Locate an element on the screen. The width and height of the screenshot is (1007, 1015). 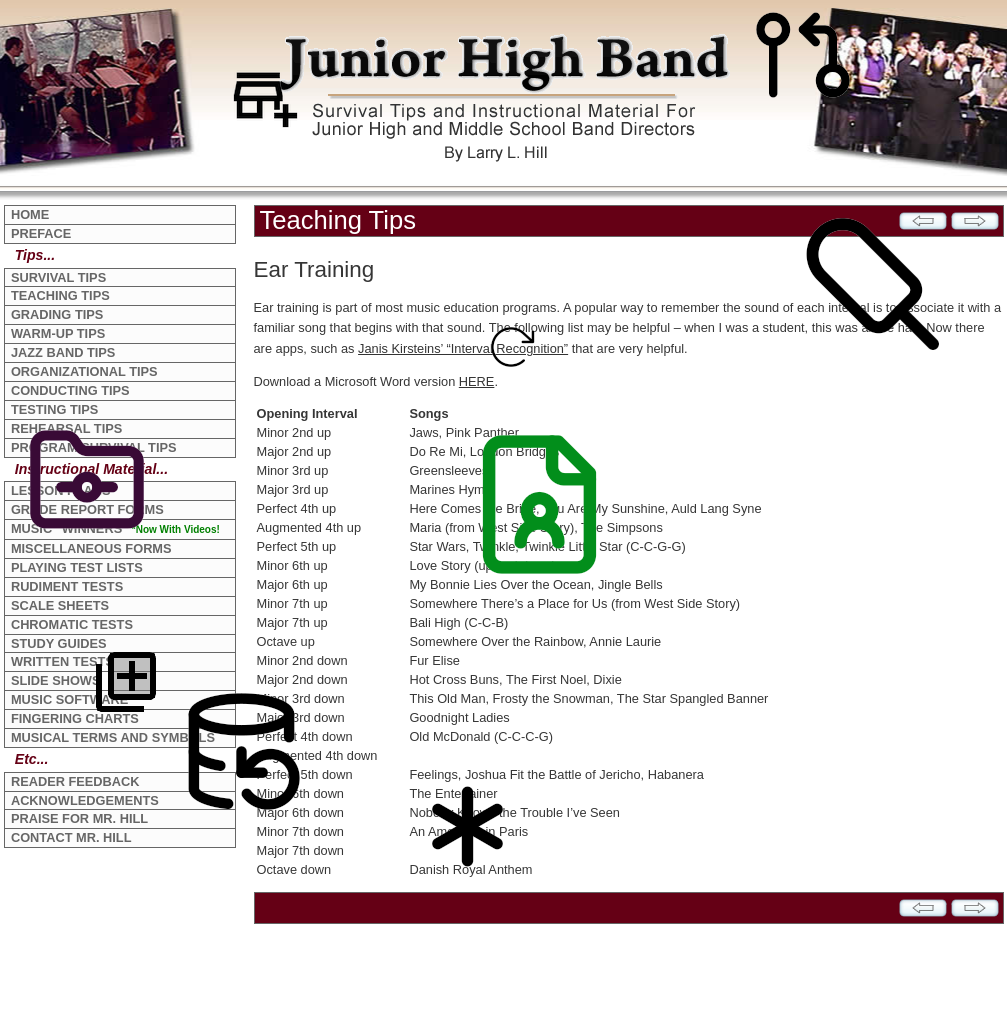
access git repository folder is located at coordinates (87, 482).